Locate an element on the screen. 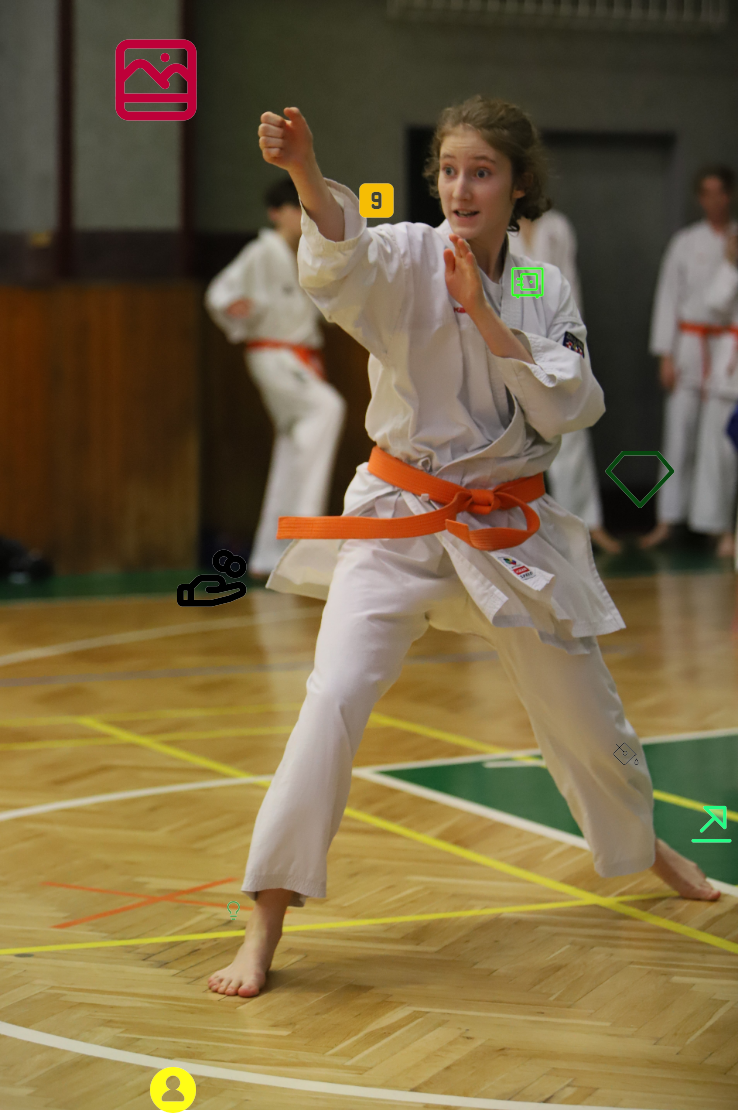 The image size is (738, 1113). view tips or suggestions is located at coordinates (233, 910).